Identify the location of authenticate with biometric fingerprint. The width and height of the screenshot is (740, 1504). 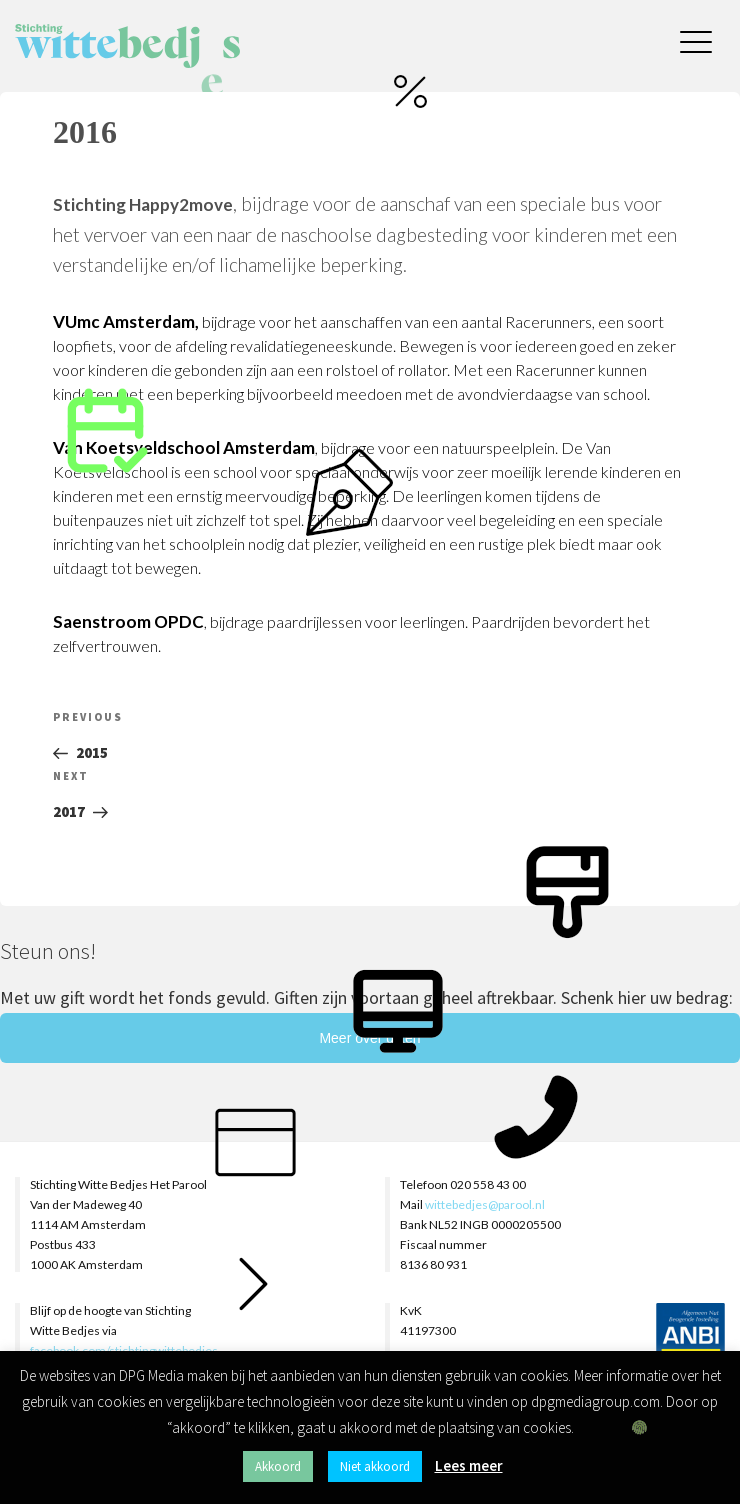
(639, 1427).